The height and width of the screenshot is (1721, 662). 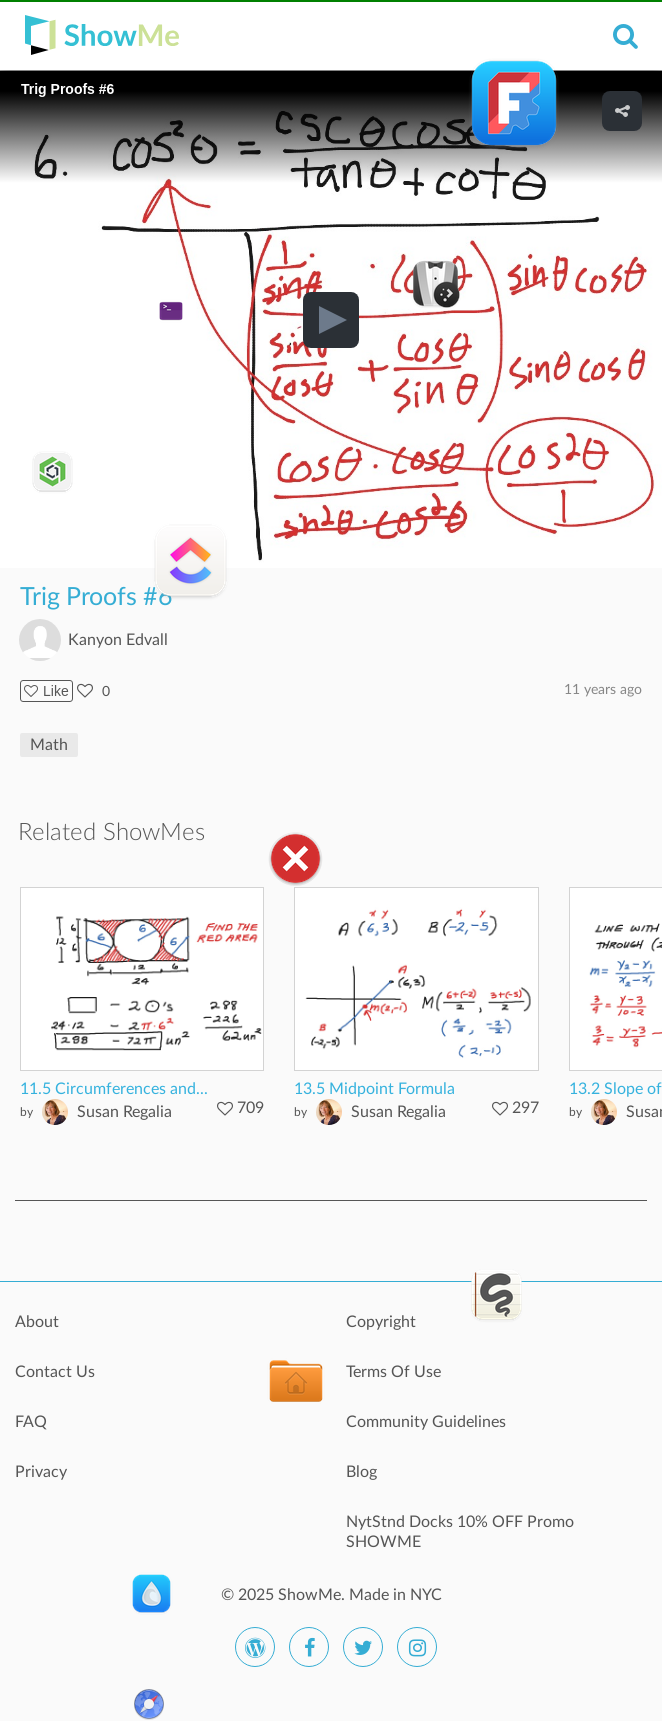 What do you see at coordinates (190, 560) in the screenshot?
I see `open ClickUp app` at bounding box center [190, 560].